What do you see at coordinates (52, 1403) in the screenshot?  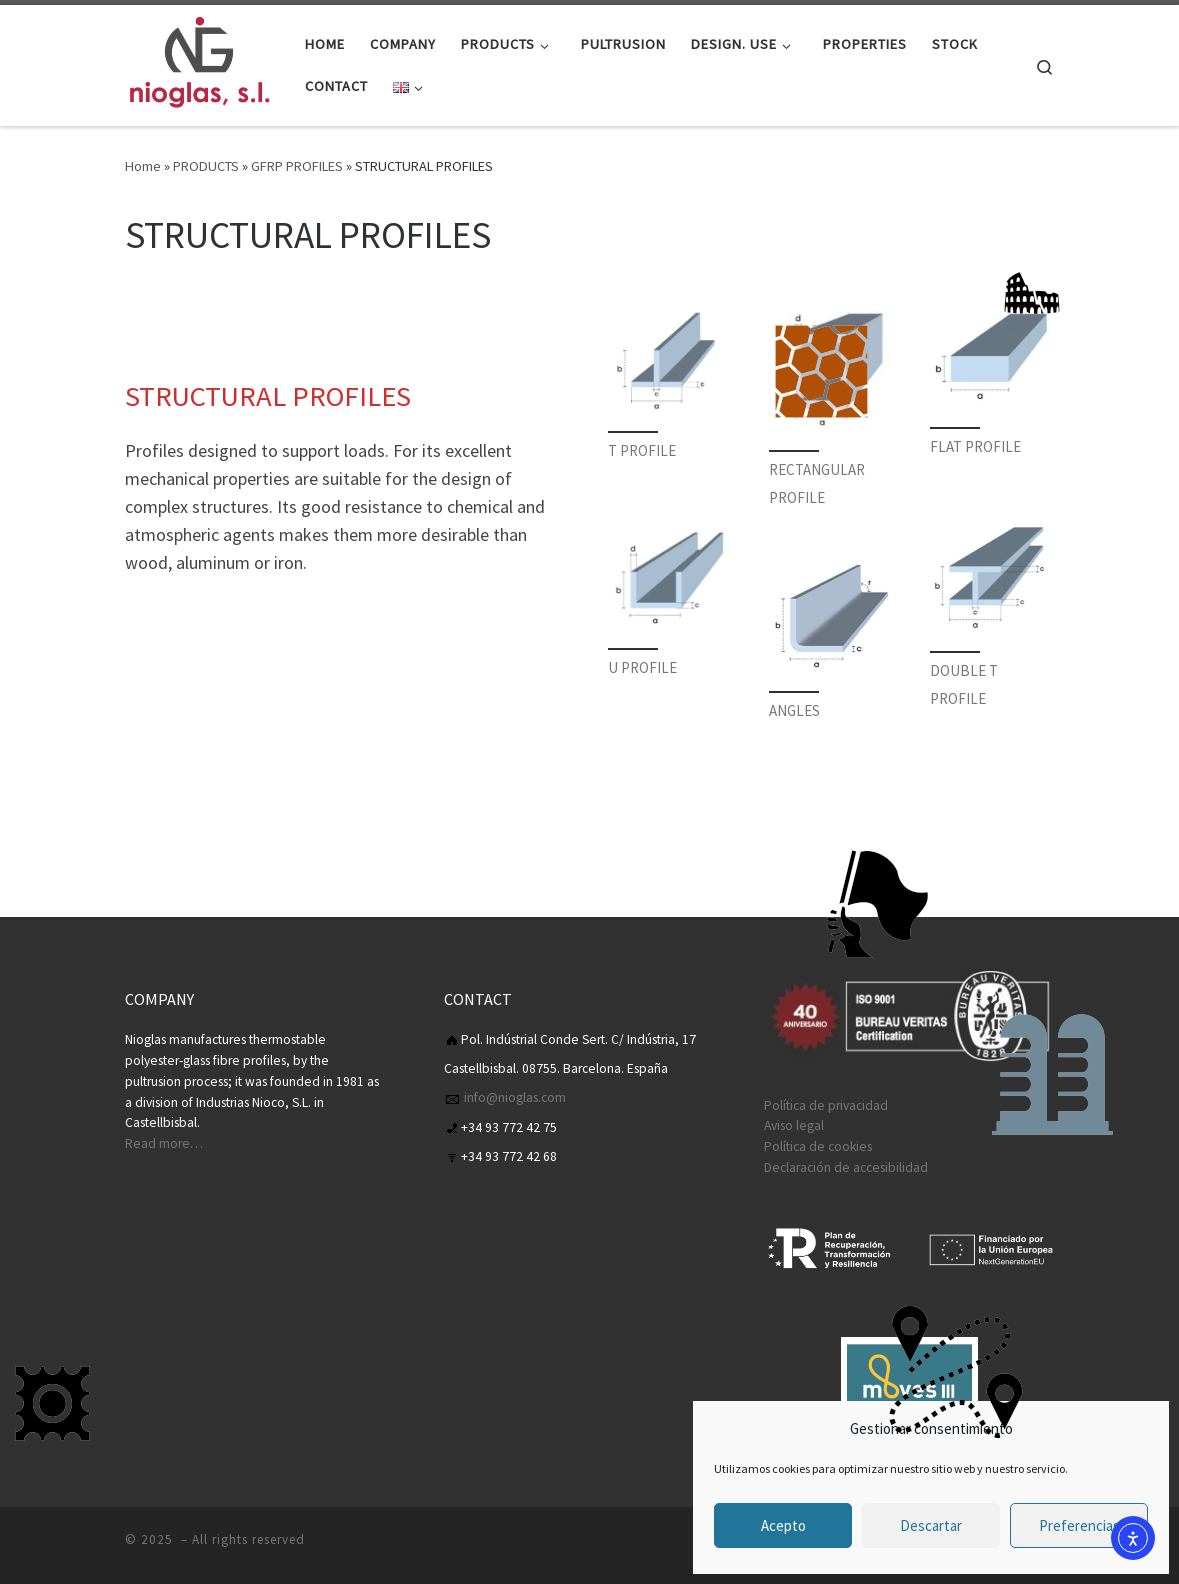 I see `indicates a postage stamp or mail item` at bounding box center [52, 1403].